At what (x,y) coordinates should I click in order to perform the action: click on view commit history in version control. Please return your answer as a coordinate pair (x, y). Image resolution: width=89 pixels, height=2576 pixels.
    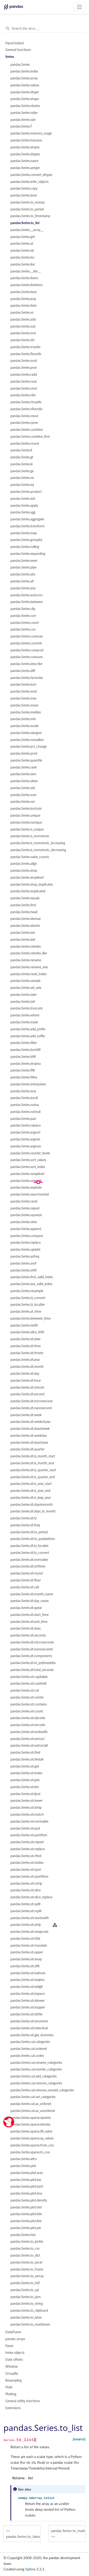
    Looking at the image, I should click on (38, 1182).